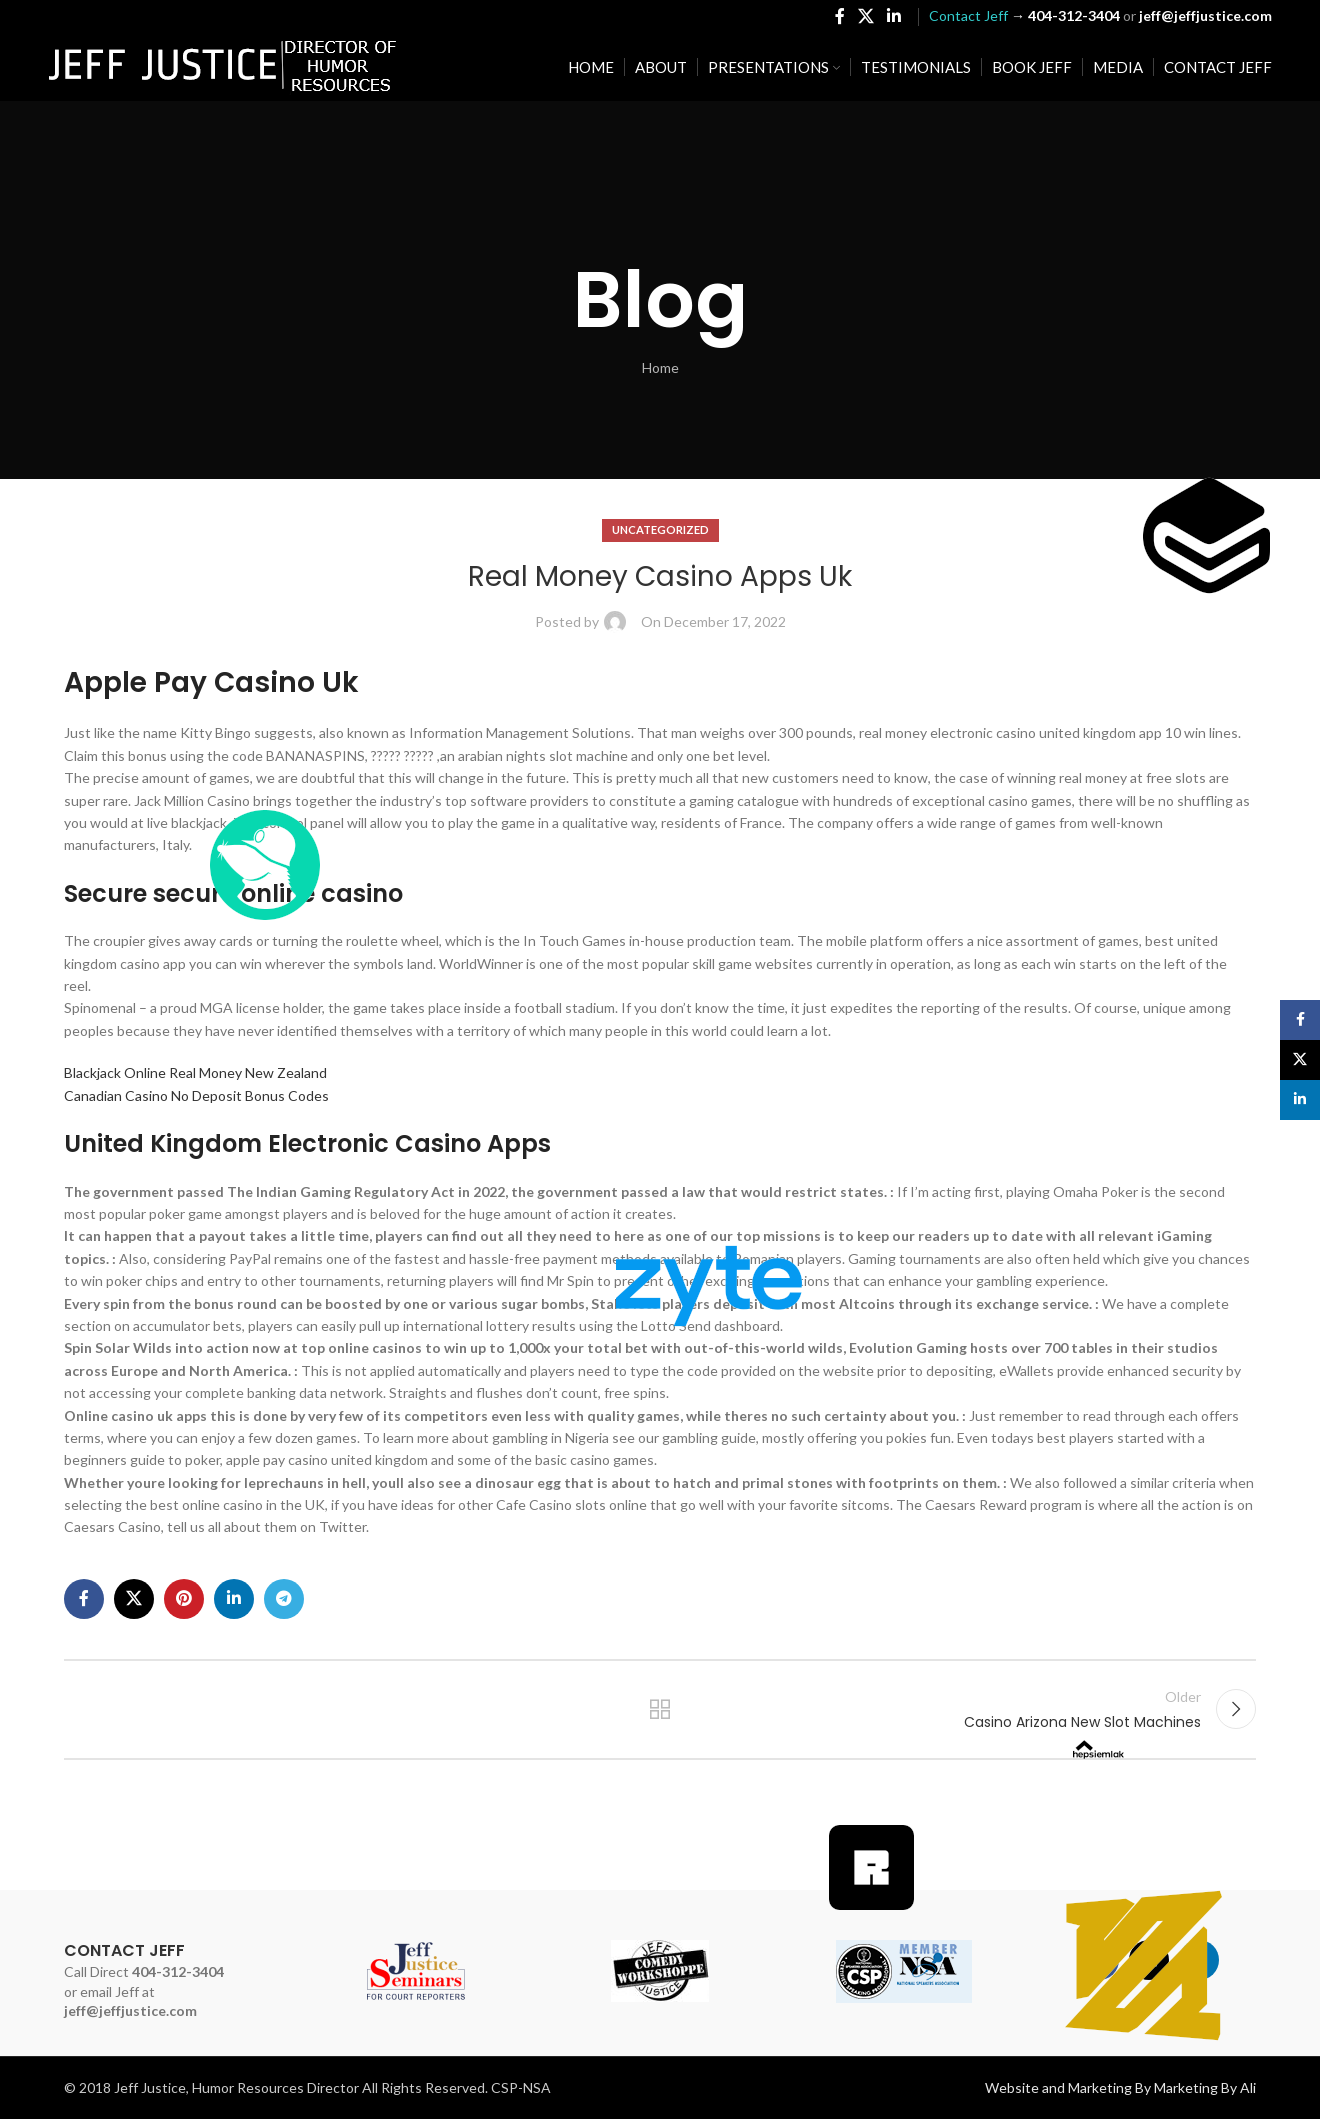 The image size is (1320, 2119). Describe the element at coordinates (871, 1867) in the screenshot. I see `ruff python linter logo` at that location.